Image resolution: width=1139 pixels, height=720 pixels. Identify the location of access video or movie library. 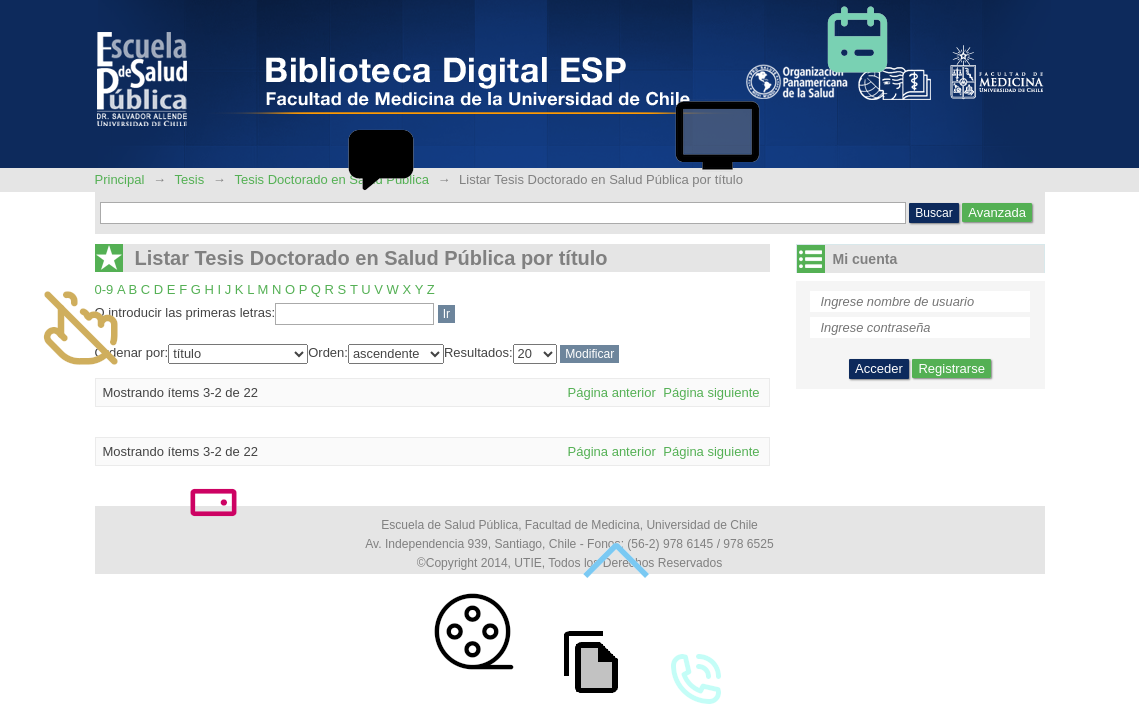
(472, 631).